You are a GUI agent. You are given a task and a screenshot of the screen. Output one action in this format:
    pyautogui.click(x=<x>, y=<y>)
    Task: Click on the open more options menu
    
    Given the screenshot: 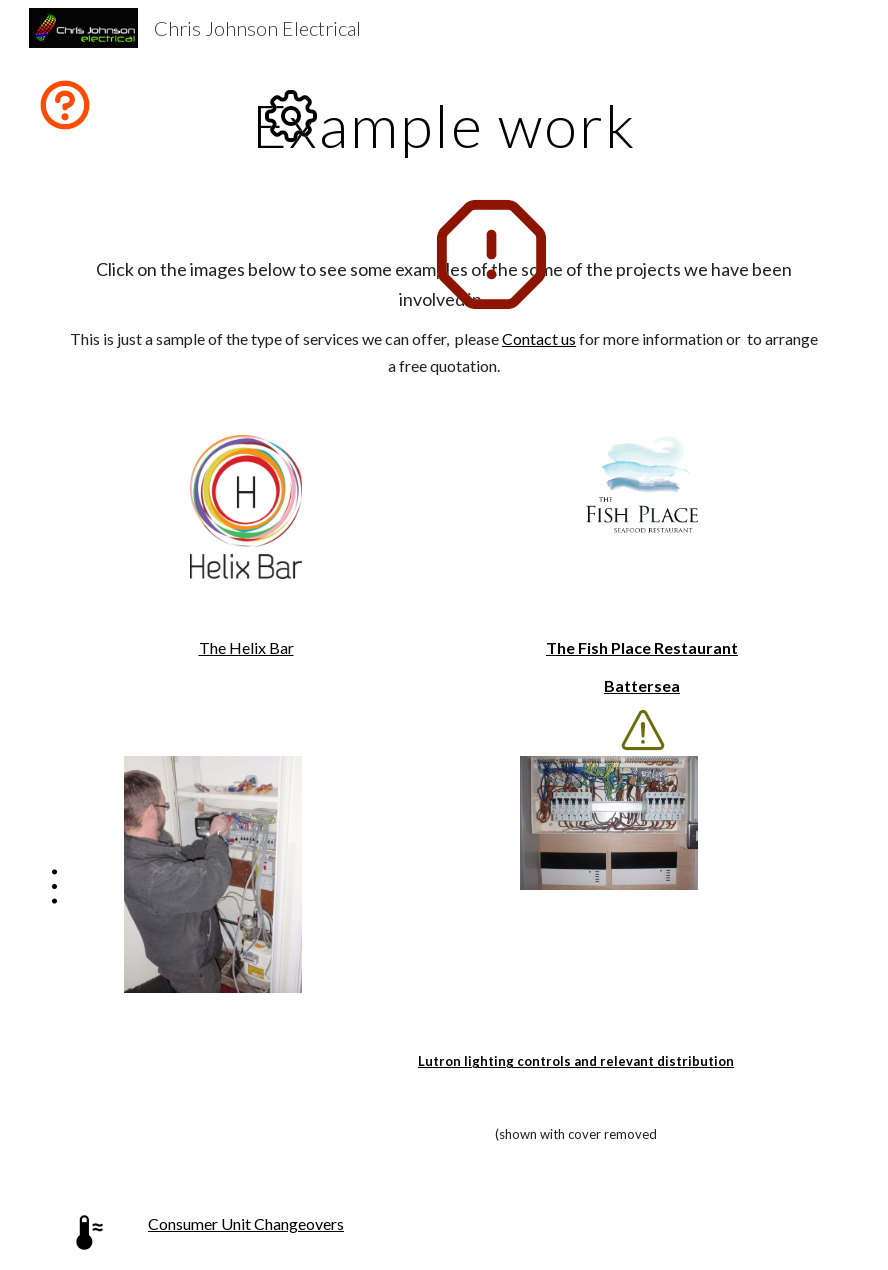 What is the action you would take?
    pyautogui.click(x=54, y=886)
    